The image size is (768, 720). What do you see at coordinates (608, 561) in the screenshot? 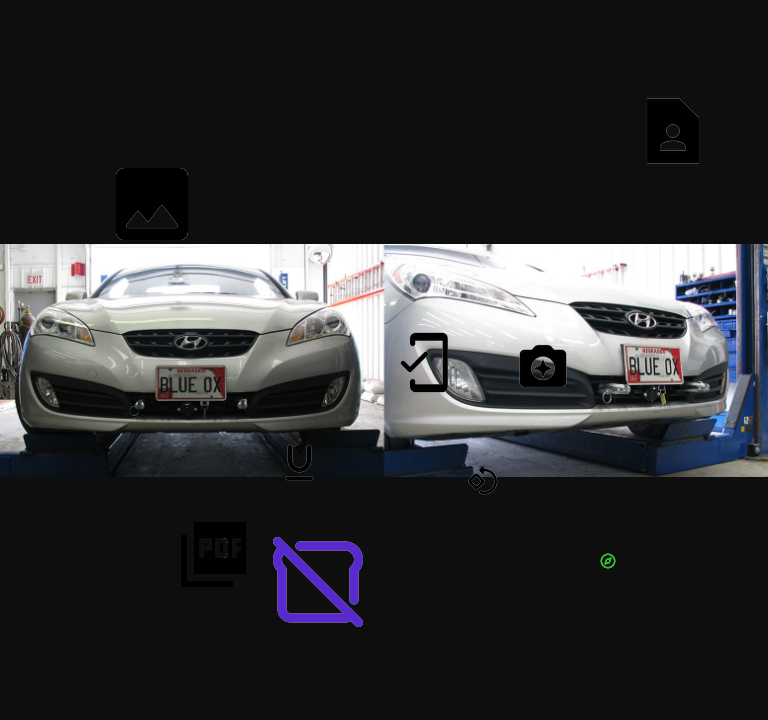
I see `access navigation or directional features` at bounding box center [608, 561].